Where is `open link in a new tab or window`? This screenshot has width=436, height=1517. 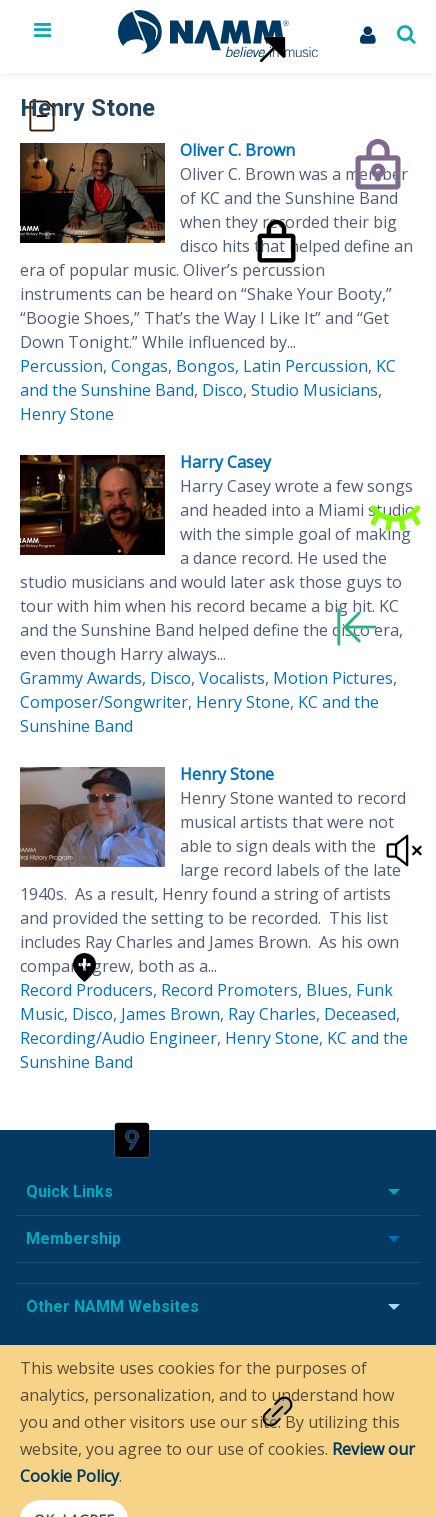 open link in a new tab or window is located at coordinates (272, 49).